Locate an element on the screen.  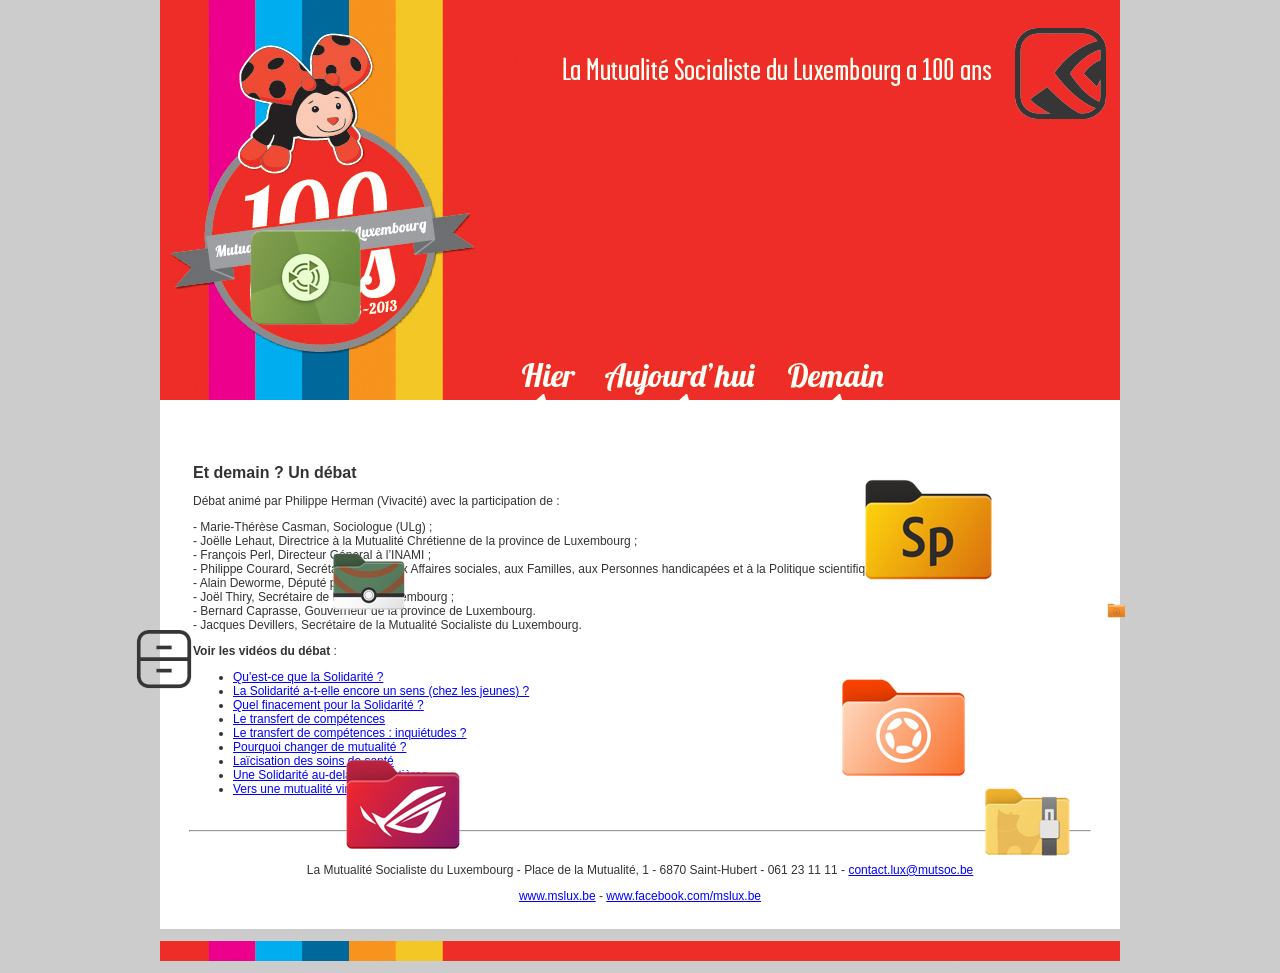
access your downloads folder is located at coordinates (1116, 610).